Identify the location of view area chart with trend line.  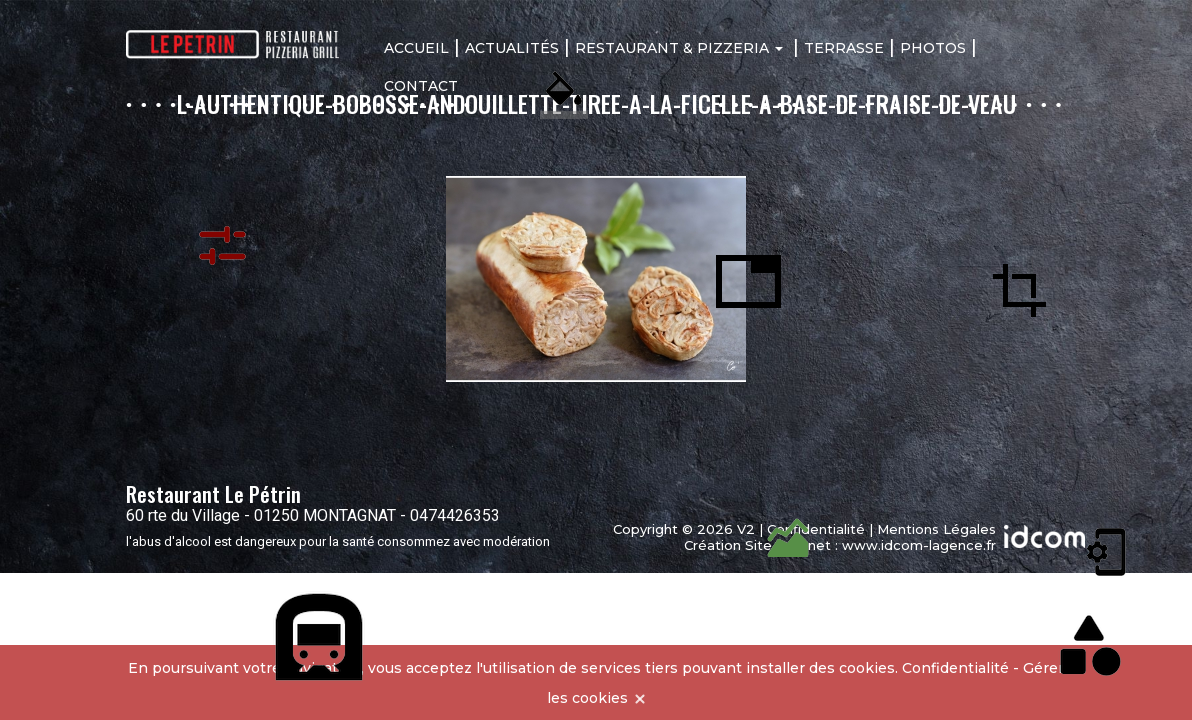
(788, 539).